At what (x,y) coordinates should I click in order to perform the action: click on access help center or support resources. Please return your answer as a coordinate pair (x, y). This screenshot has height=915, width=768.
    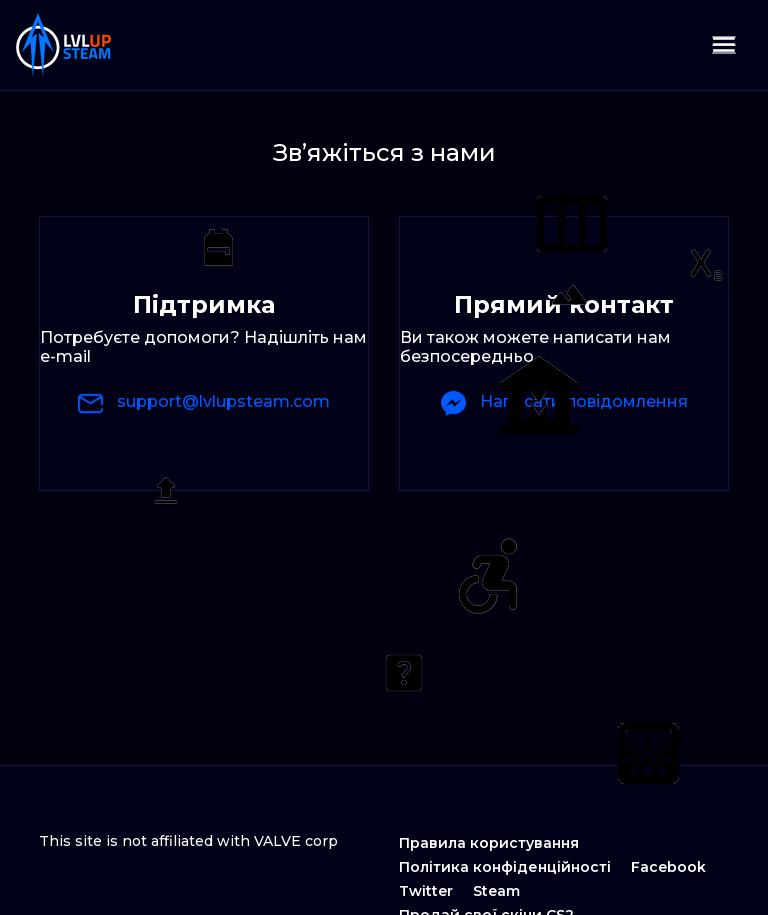
    Looking at the image, I should click on (404, 673).